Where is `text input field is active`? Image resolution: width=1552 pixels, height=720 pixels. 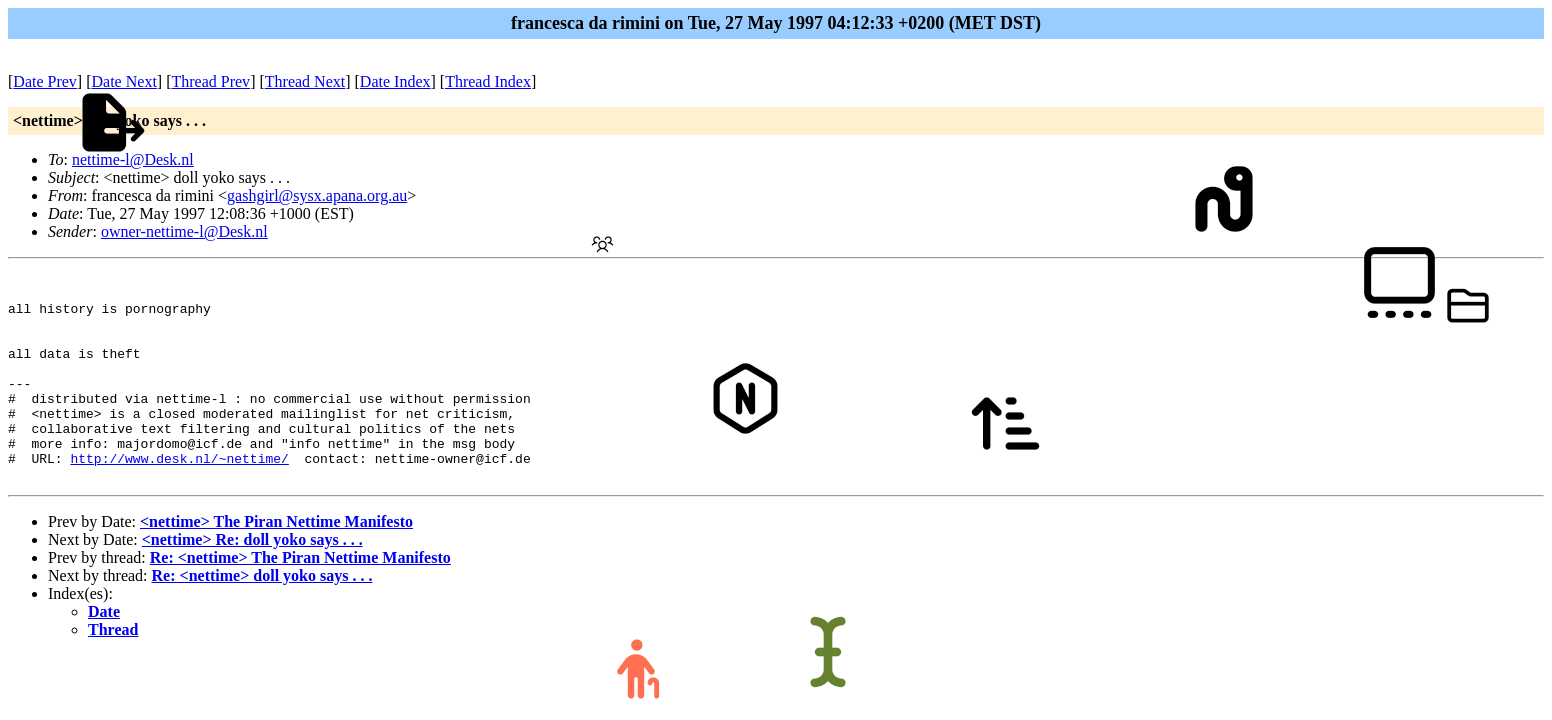
text input field is active is located at coordinates (828, 652).